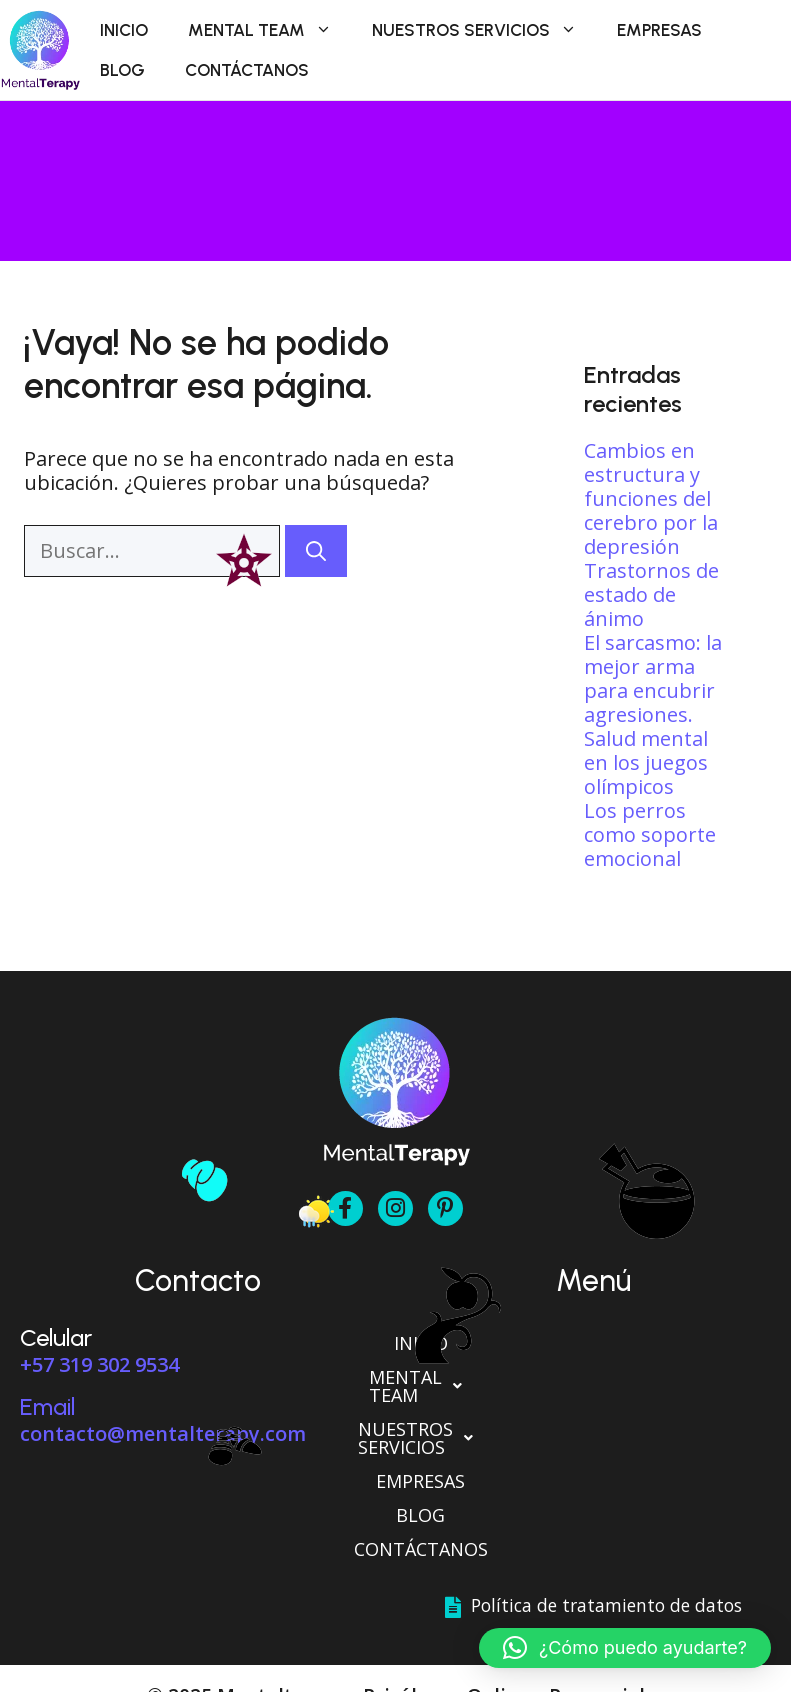 Image resolution: width=791 pixels, height=1692 pixels. Describe the element at coordinates (455, 1315) in the screenshot. I see `indicates plant fruiting stage in gardening game` at that location.